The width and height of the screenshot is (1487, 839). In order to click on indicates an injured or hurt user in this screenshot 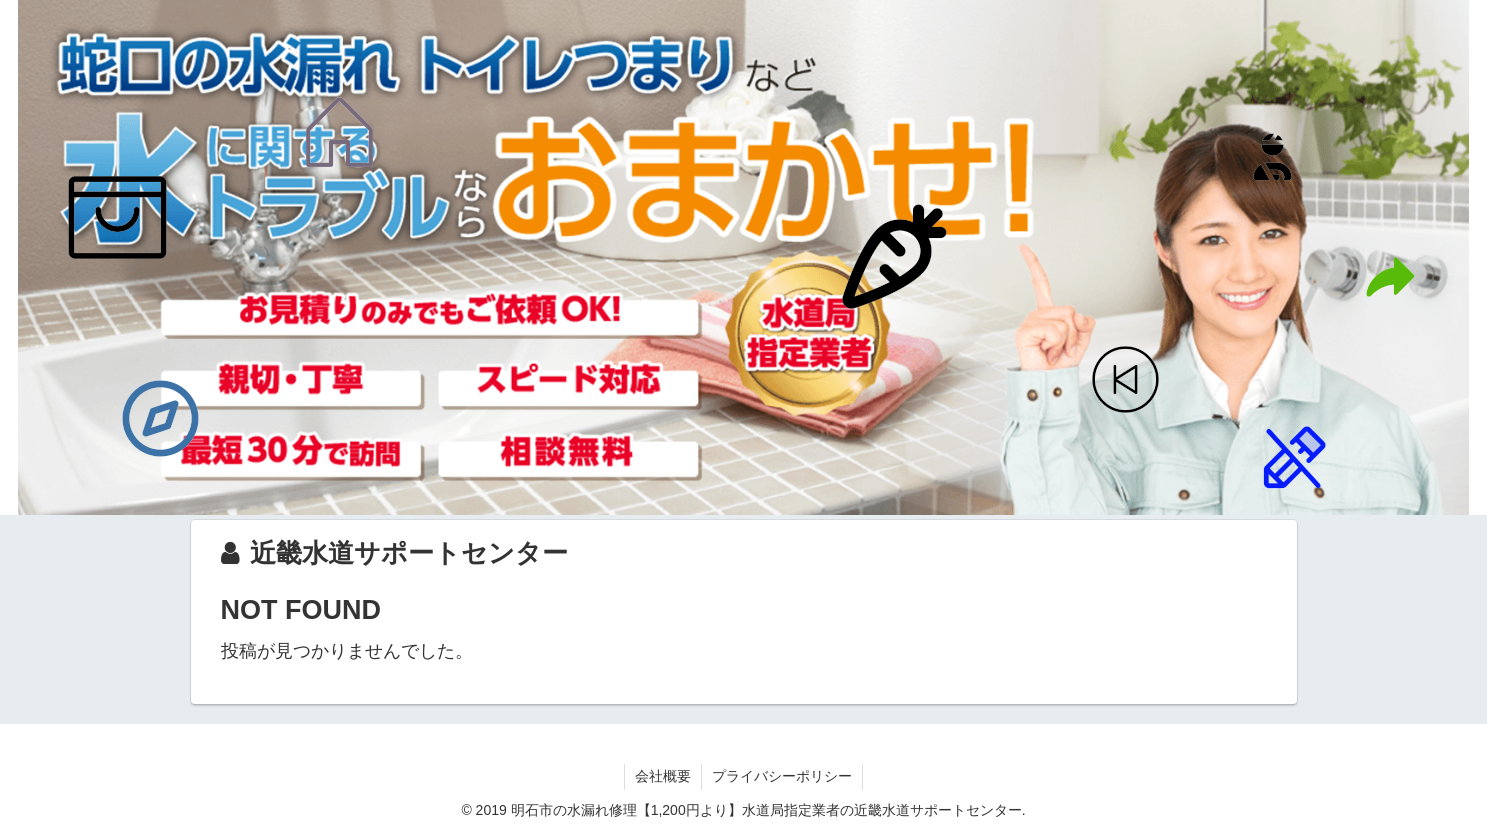, I will do `click(1272, 156)`.